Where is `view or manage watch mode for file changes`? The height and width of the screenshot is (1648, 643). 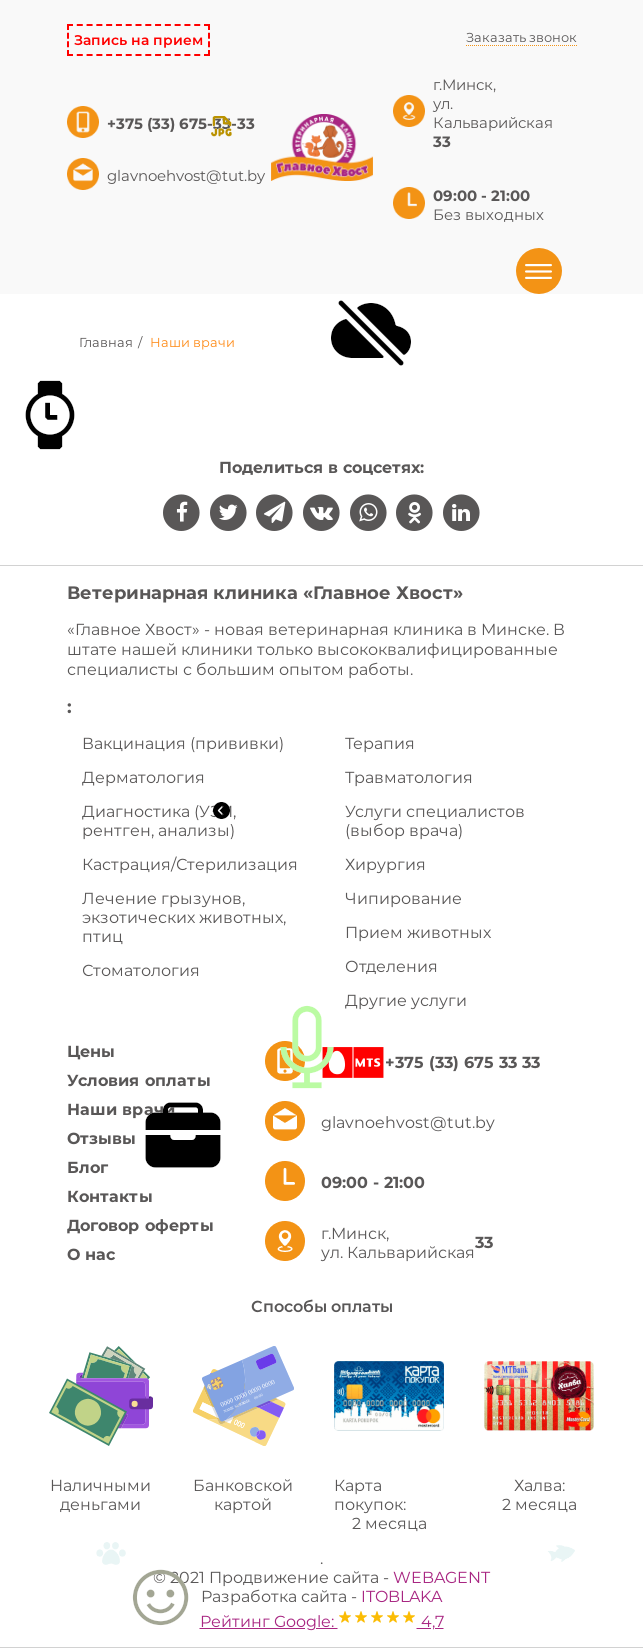 view or manage watch mode for file changes is located at coordinates (50, 415).